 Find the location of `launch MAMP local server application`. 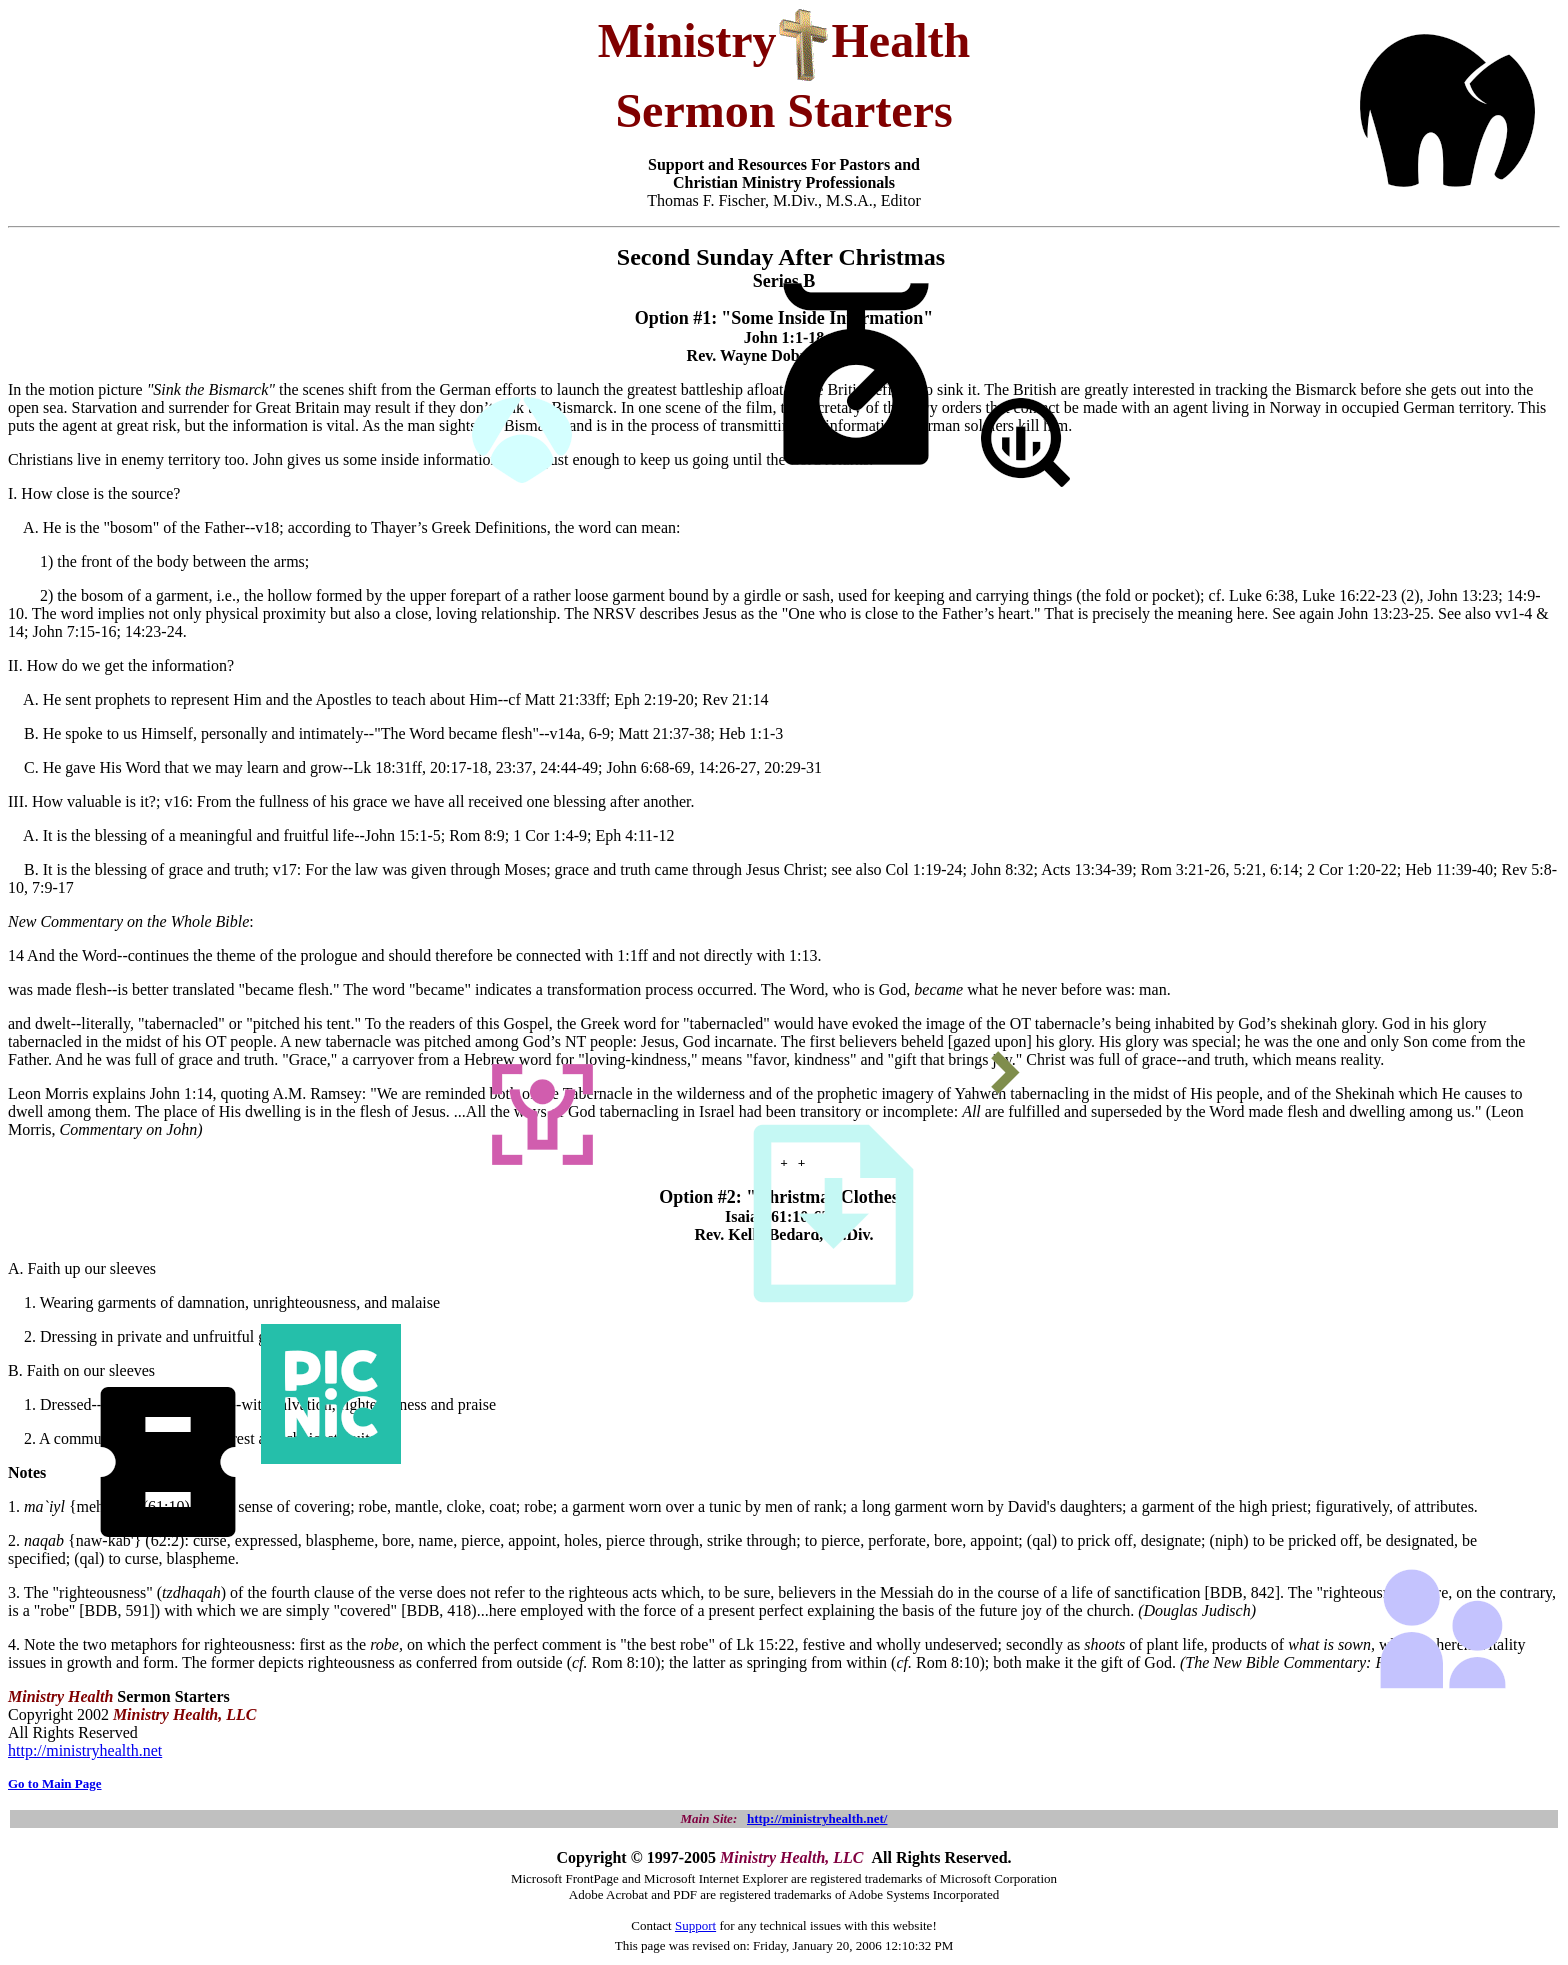

launch MAMP local server application is located at coordinates (1447, 110).